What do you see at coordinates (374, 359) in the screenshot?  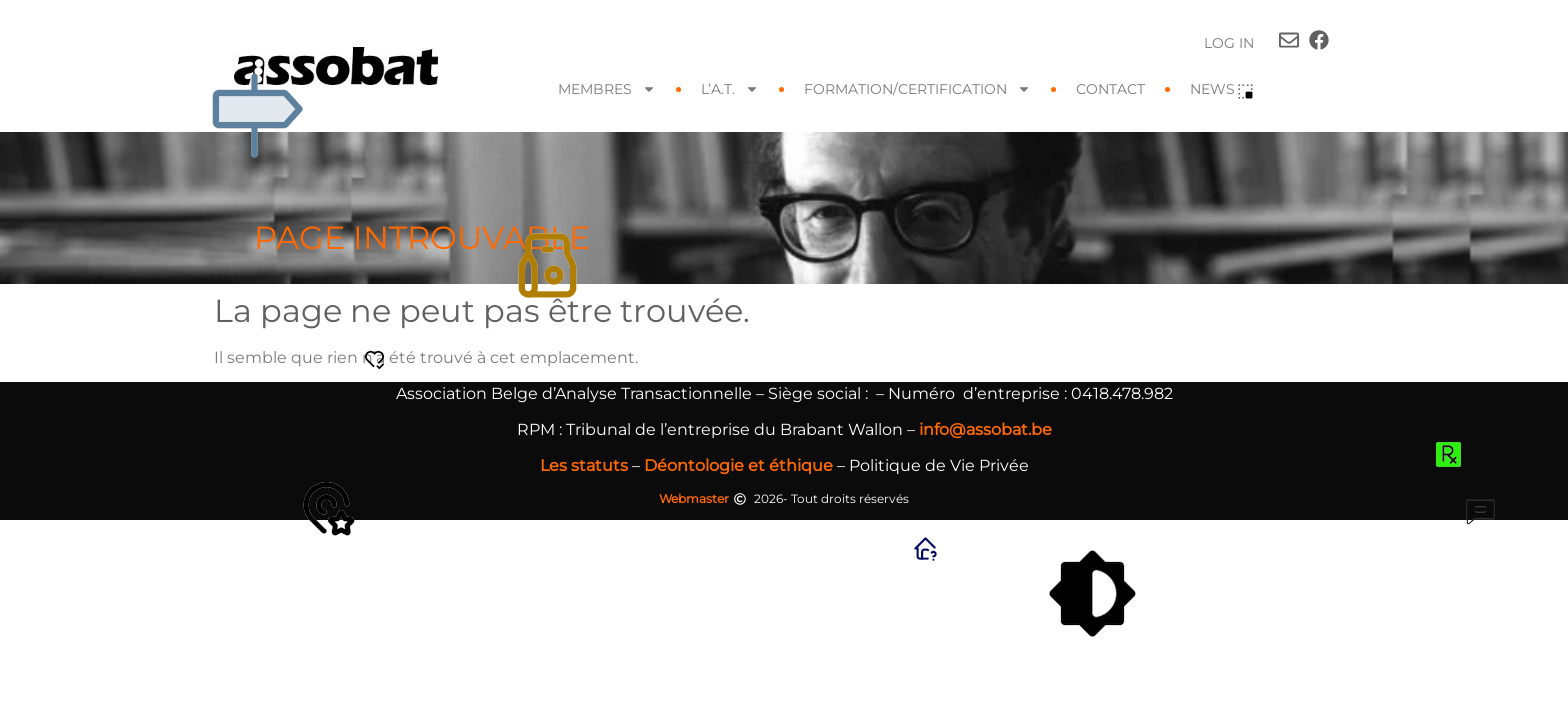 I see `item added to favorites successfully` at bounding box center [374, 359].